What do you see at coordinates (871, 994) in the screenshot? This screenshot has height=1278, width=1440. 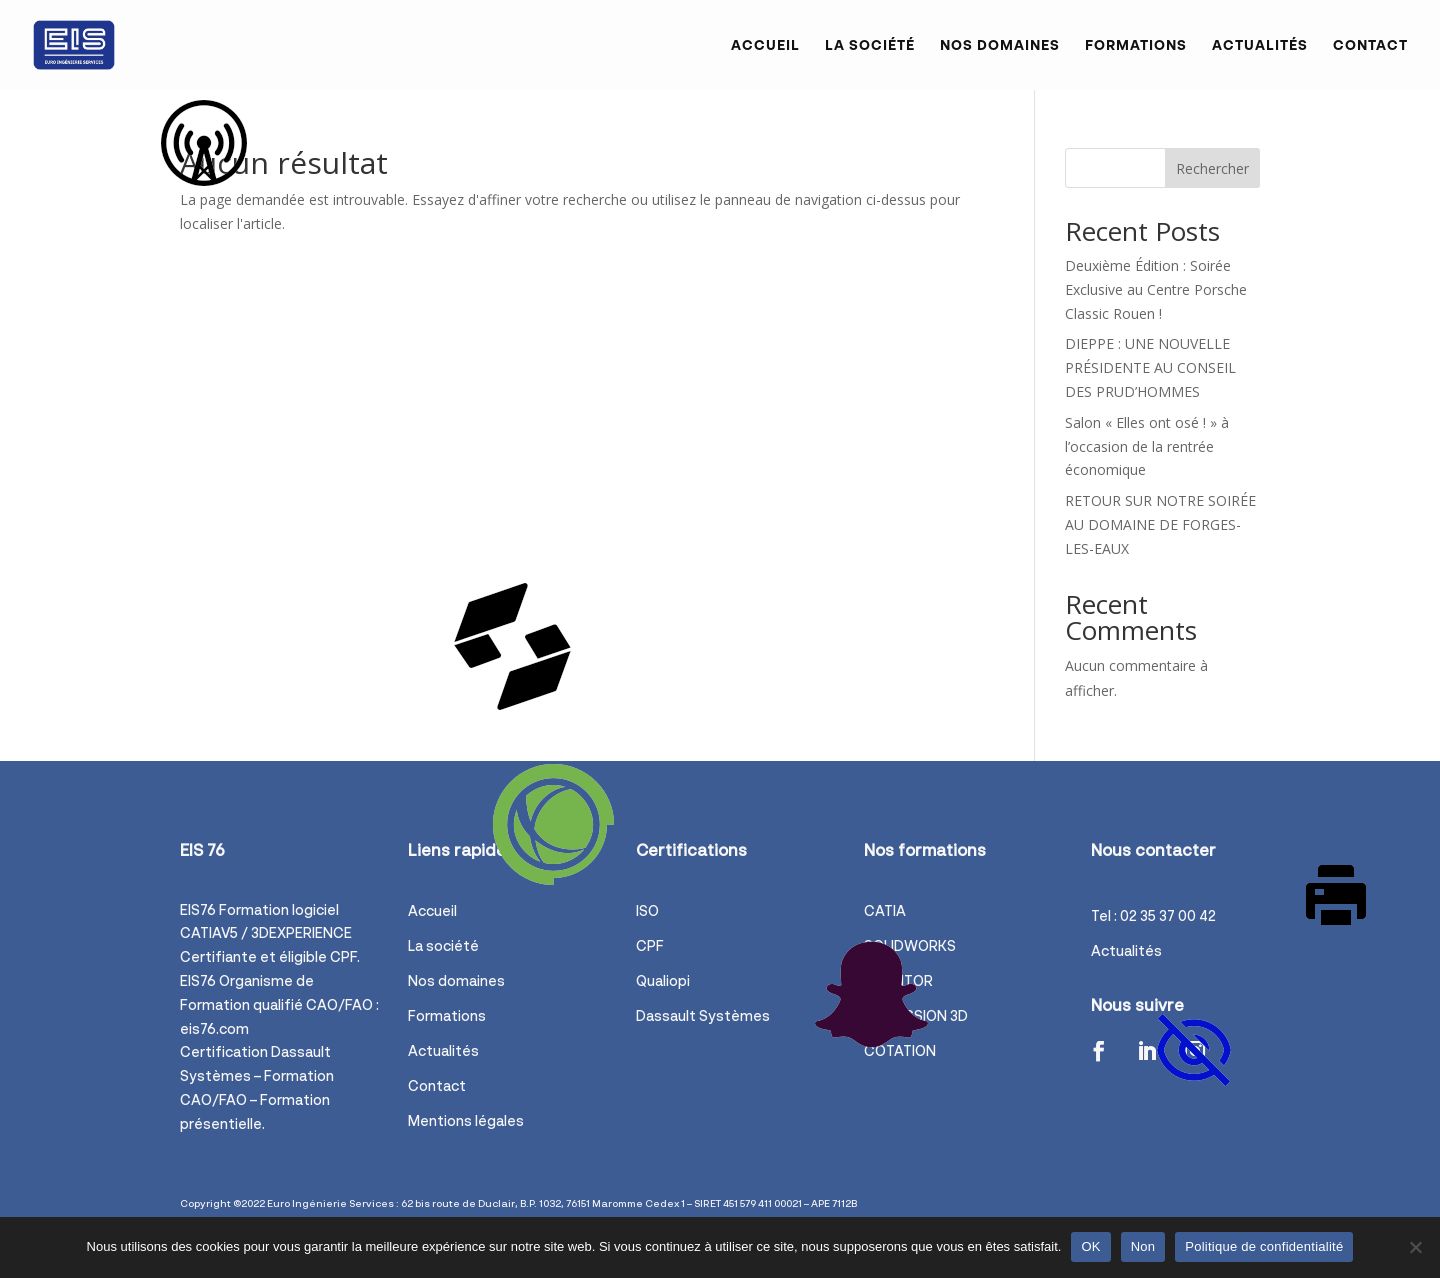 I see `open Snapchat app` at bounding box center [871, 994].